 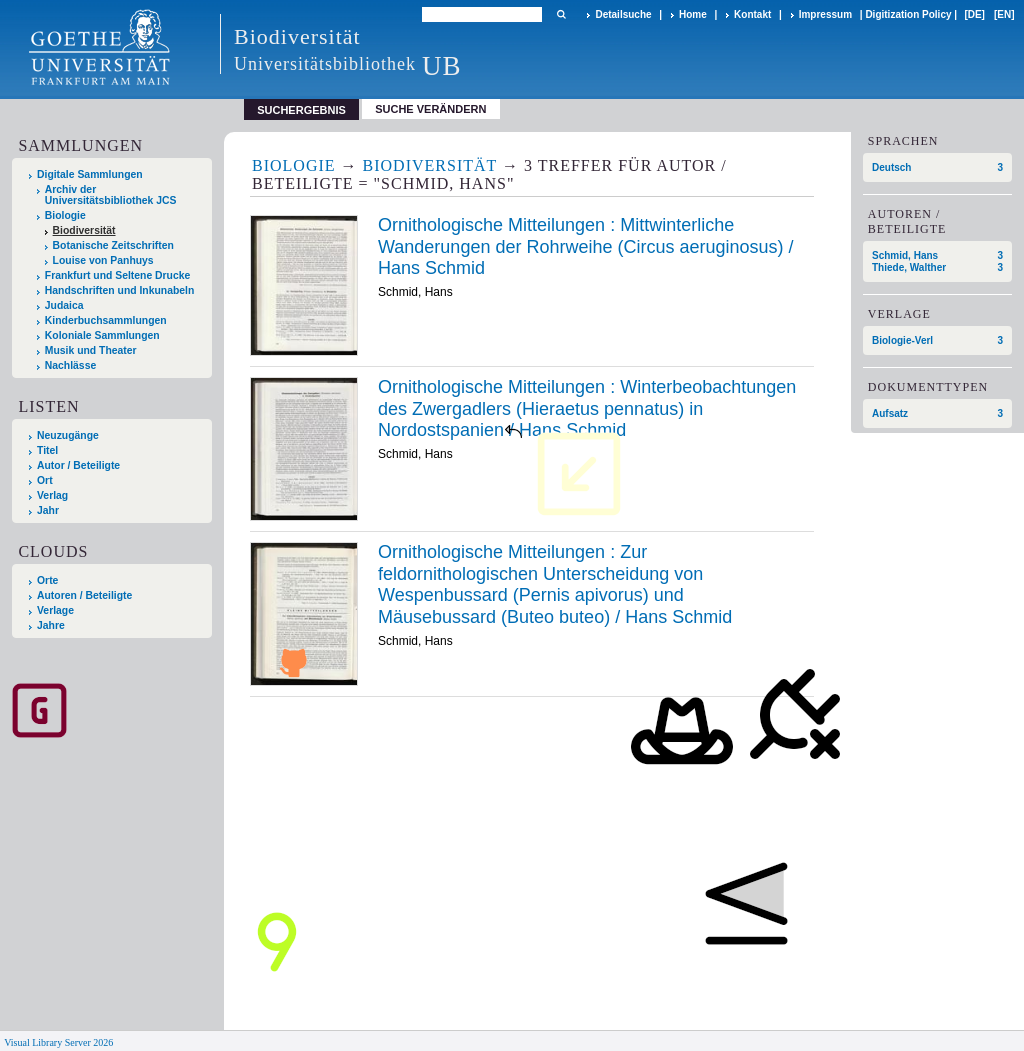 I want to click on select cowboy hat avatar or profile icon, so click(x=682, y=734).